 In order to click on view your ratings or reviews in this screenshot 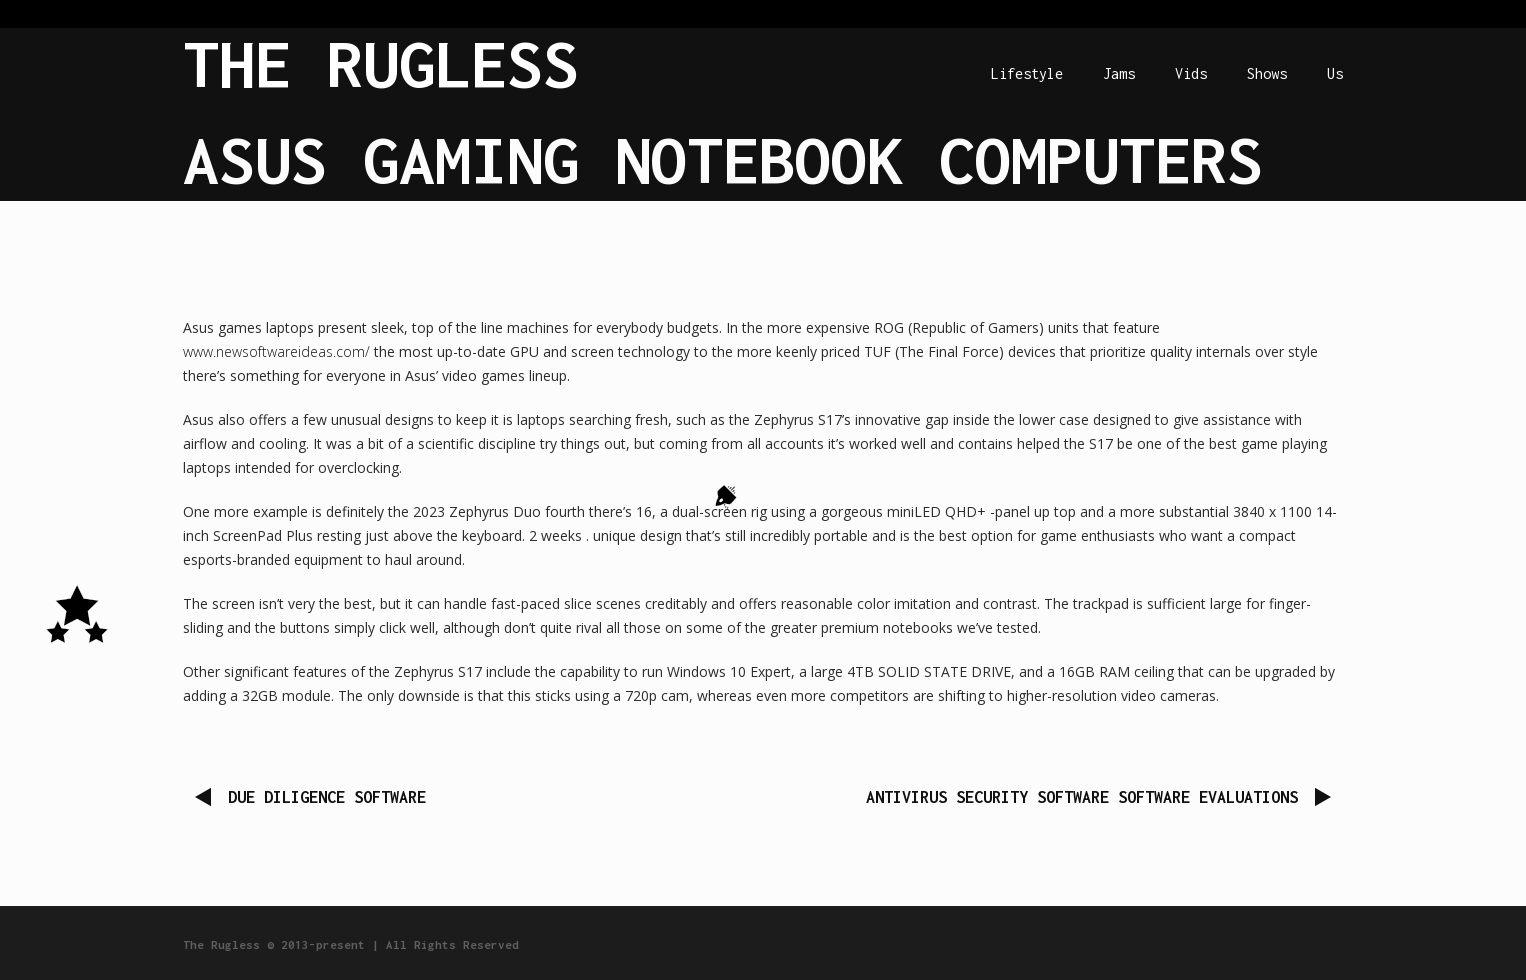, I will do `click(77, 614)`.